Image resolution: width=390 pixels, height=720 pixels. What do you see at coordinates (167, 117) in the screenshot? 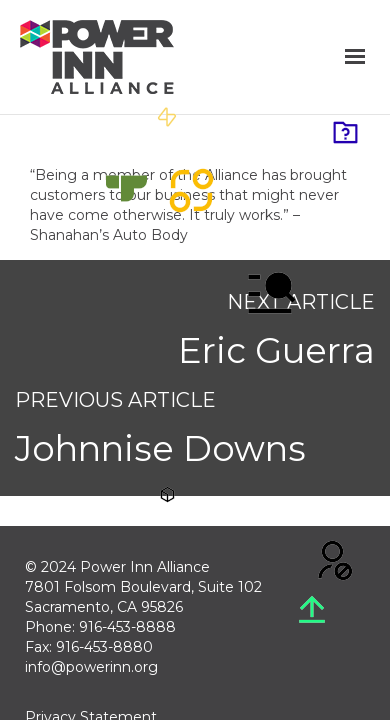
I see `supabase logo` at bounding box center [167, 117].